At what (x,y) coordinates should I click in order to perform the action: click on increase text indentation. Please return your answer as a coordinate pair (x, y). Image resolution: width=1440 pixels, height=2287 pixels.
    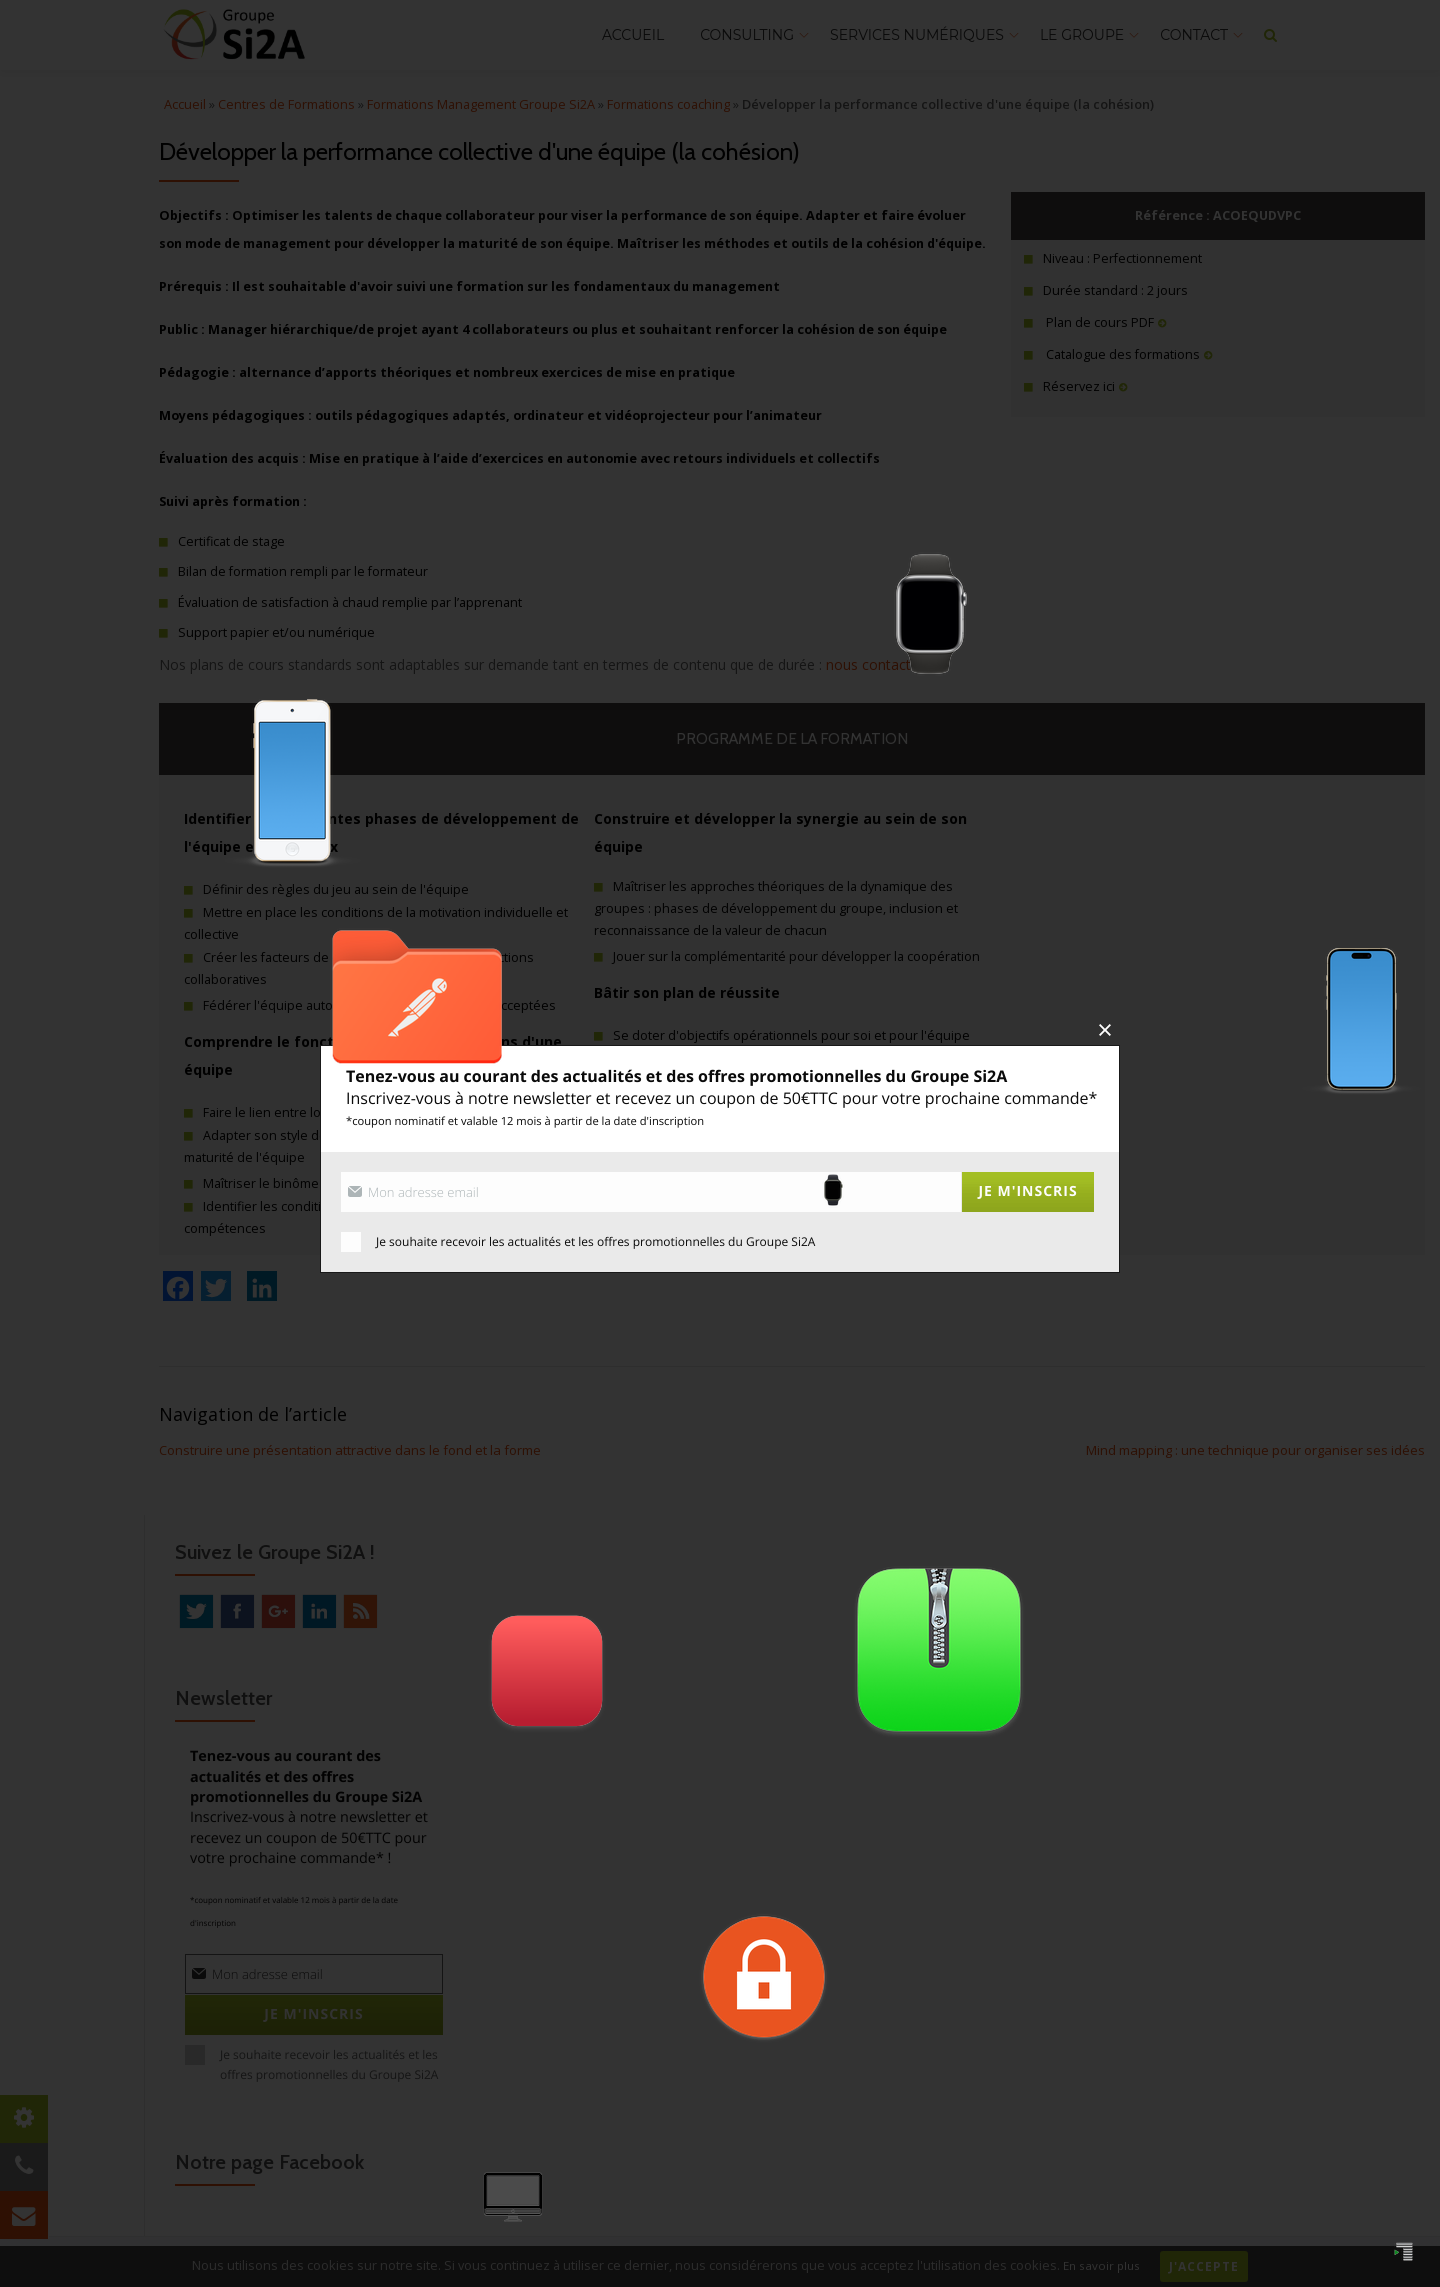
    Looking at the image, I should click on (1403, 2251).